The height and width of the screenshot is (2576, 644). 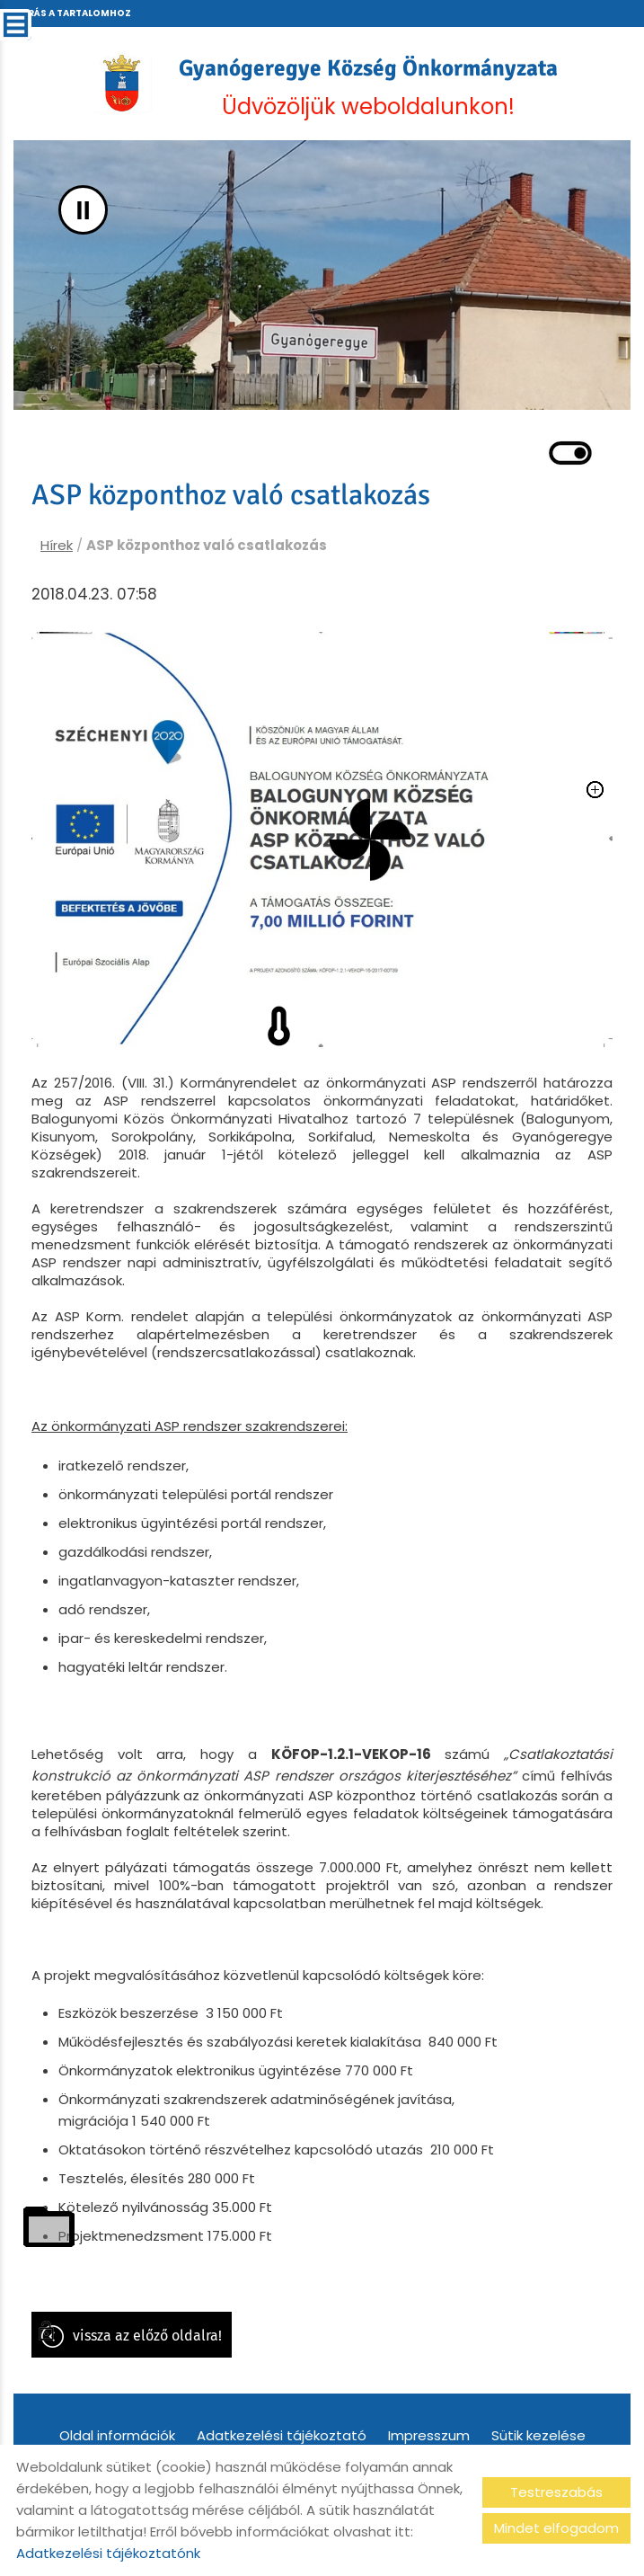 I want to click on add a new item, so click(x=595, y=789).